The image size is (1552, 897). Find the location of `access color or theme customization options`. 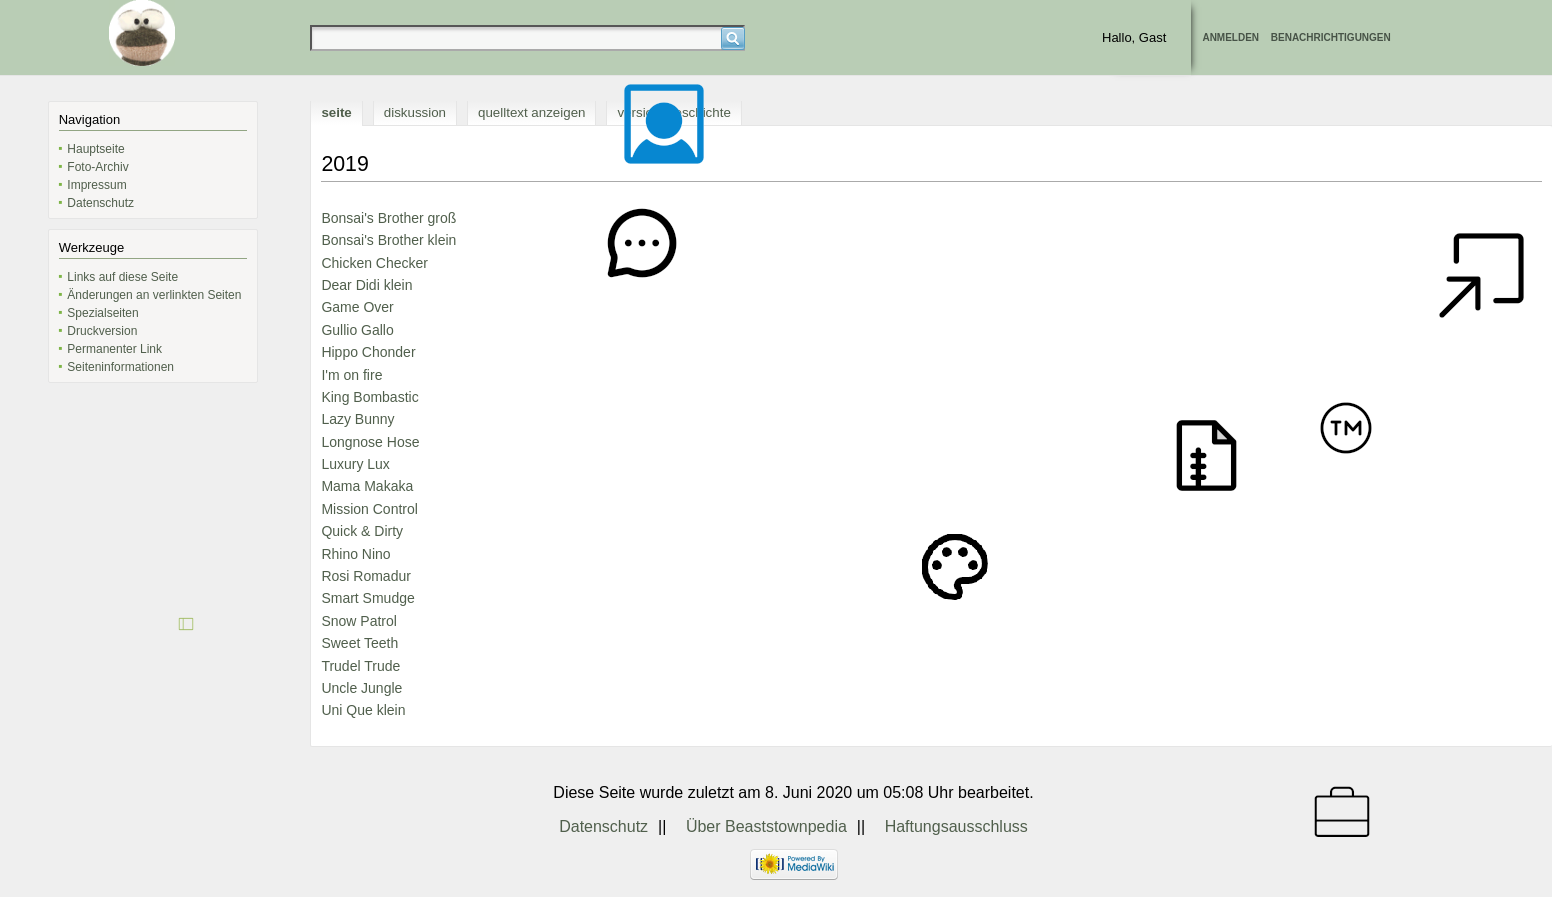

access color or theme customization options is located at coordinates (955, 567).